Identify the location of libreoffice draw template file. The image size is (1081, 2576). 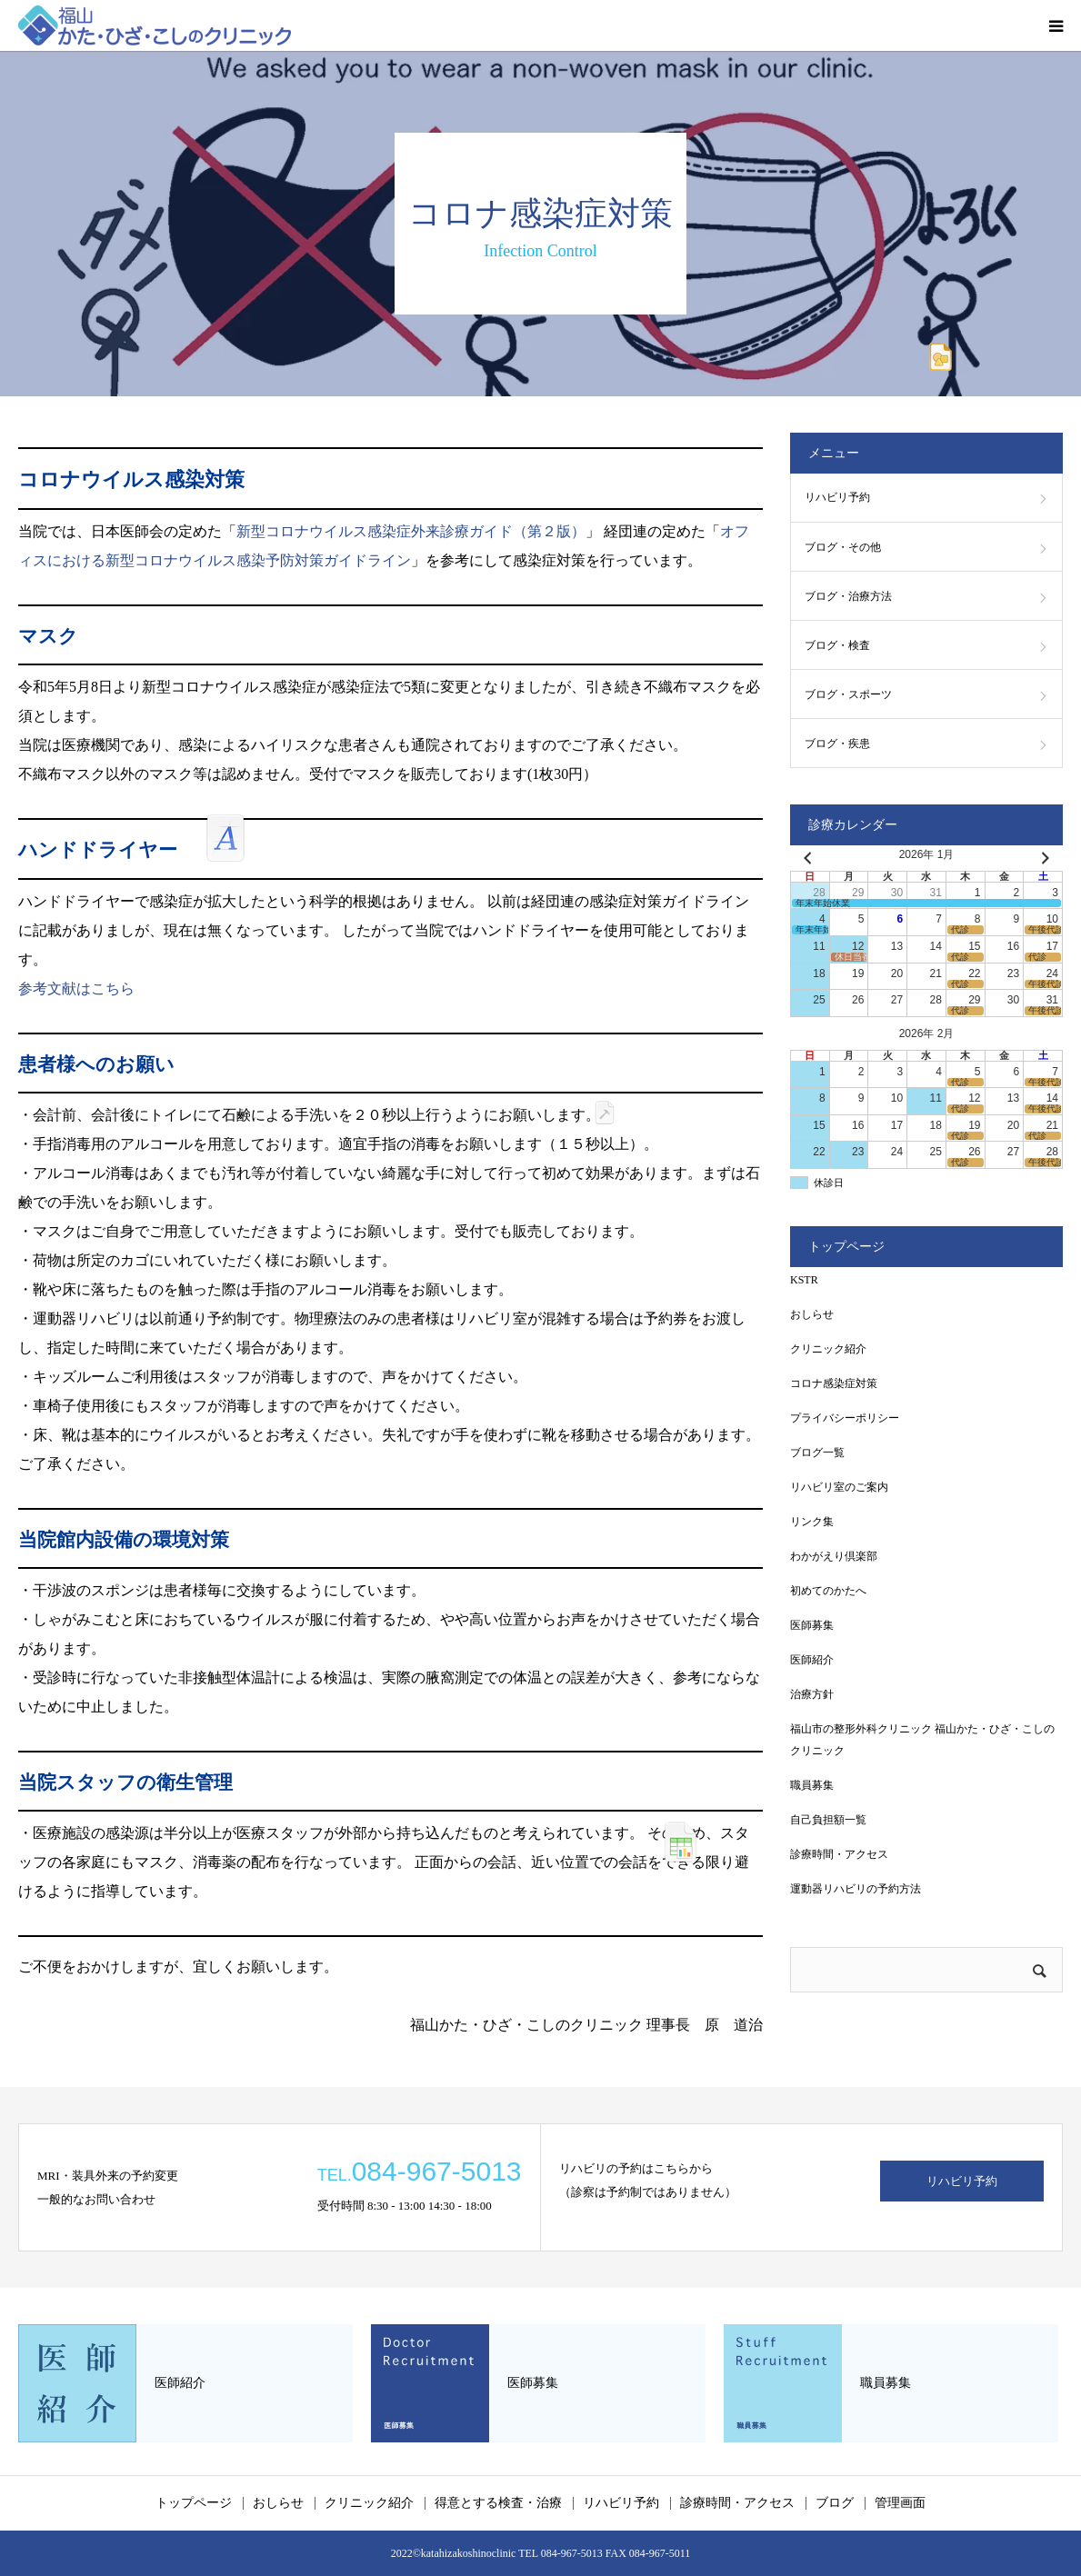
(940, 356).